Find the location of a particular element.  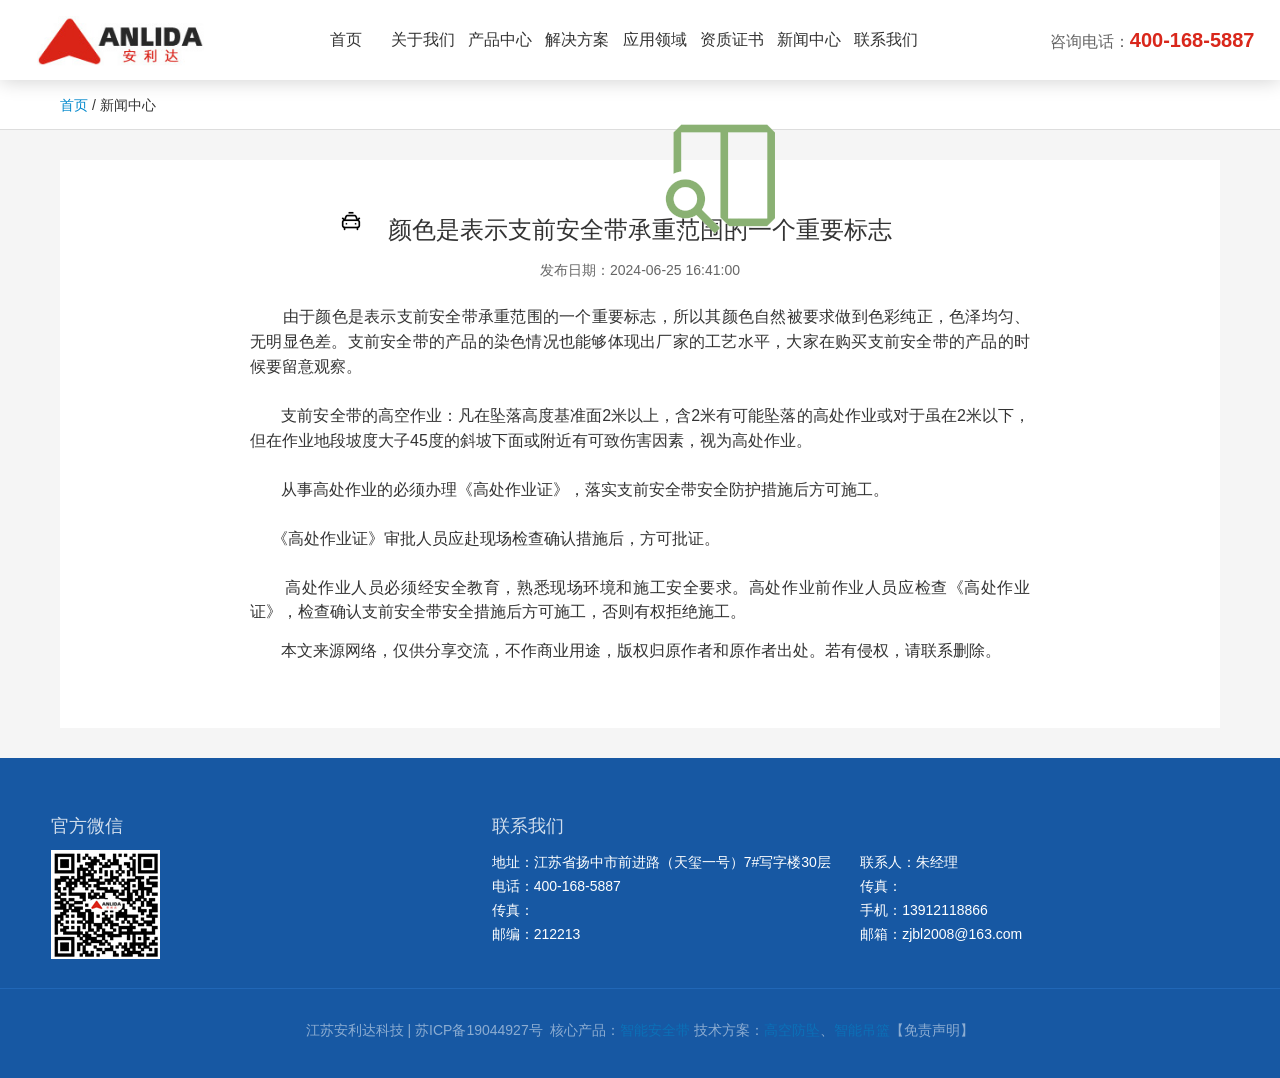

request a taxi or cab ride is located at coordinates (351, 222).